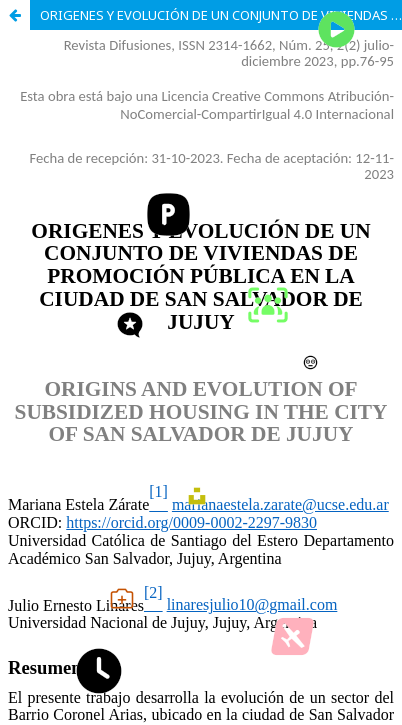  What do you see at coordinates (99, 671) in the screenshot?
I see `view current time` at bounding box center [99, 671].